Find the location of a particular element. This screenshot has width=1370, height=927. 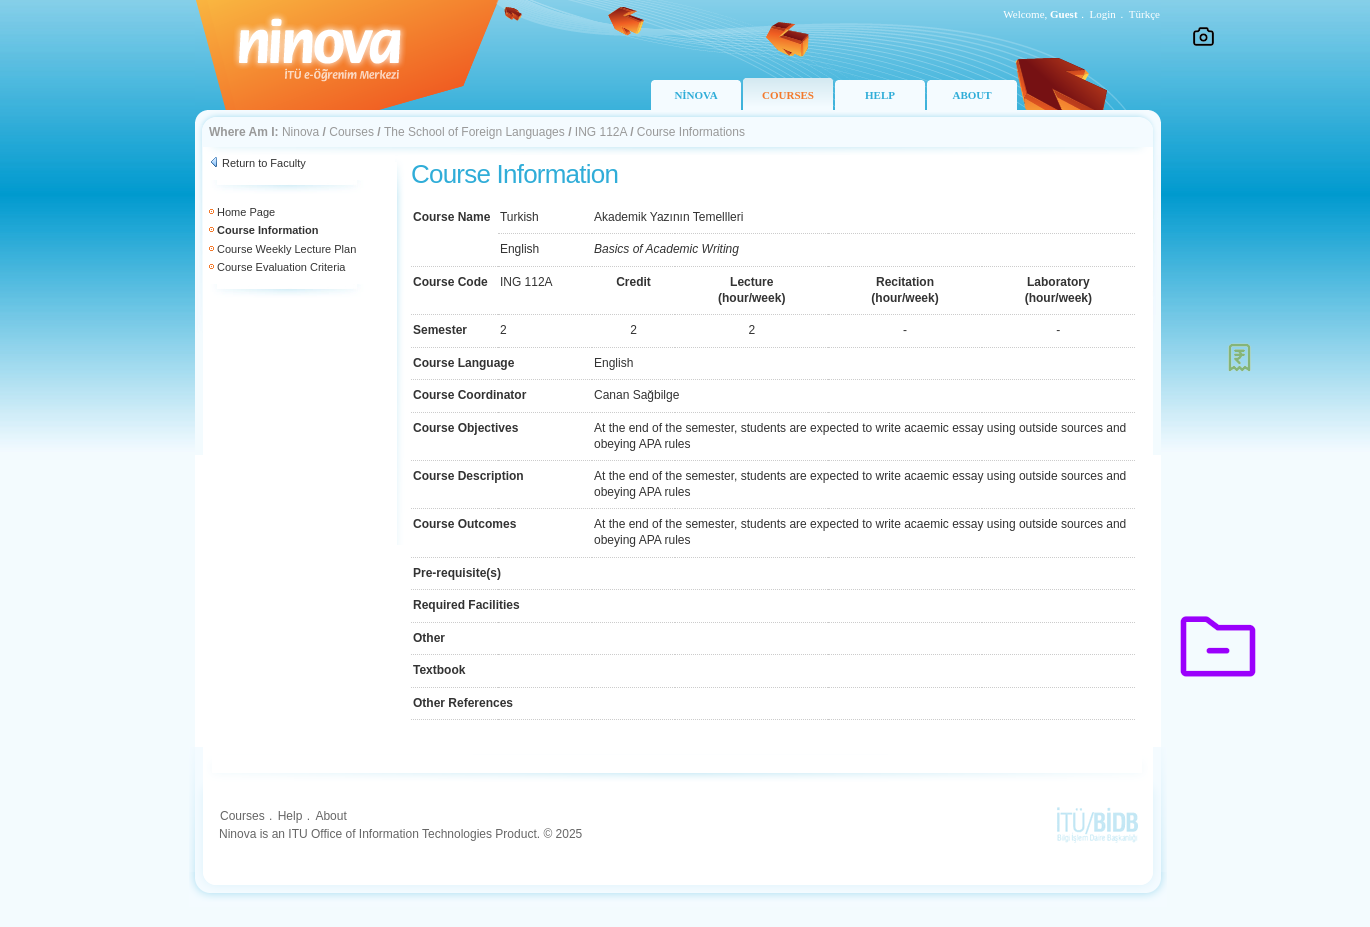

remove a folder is located at coordinates (1218, 645).